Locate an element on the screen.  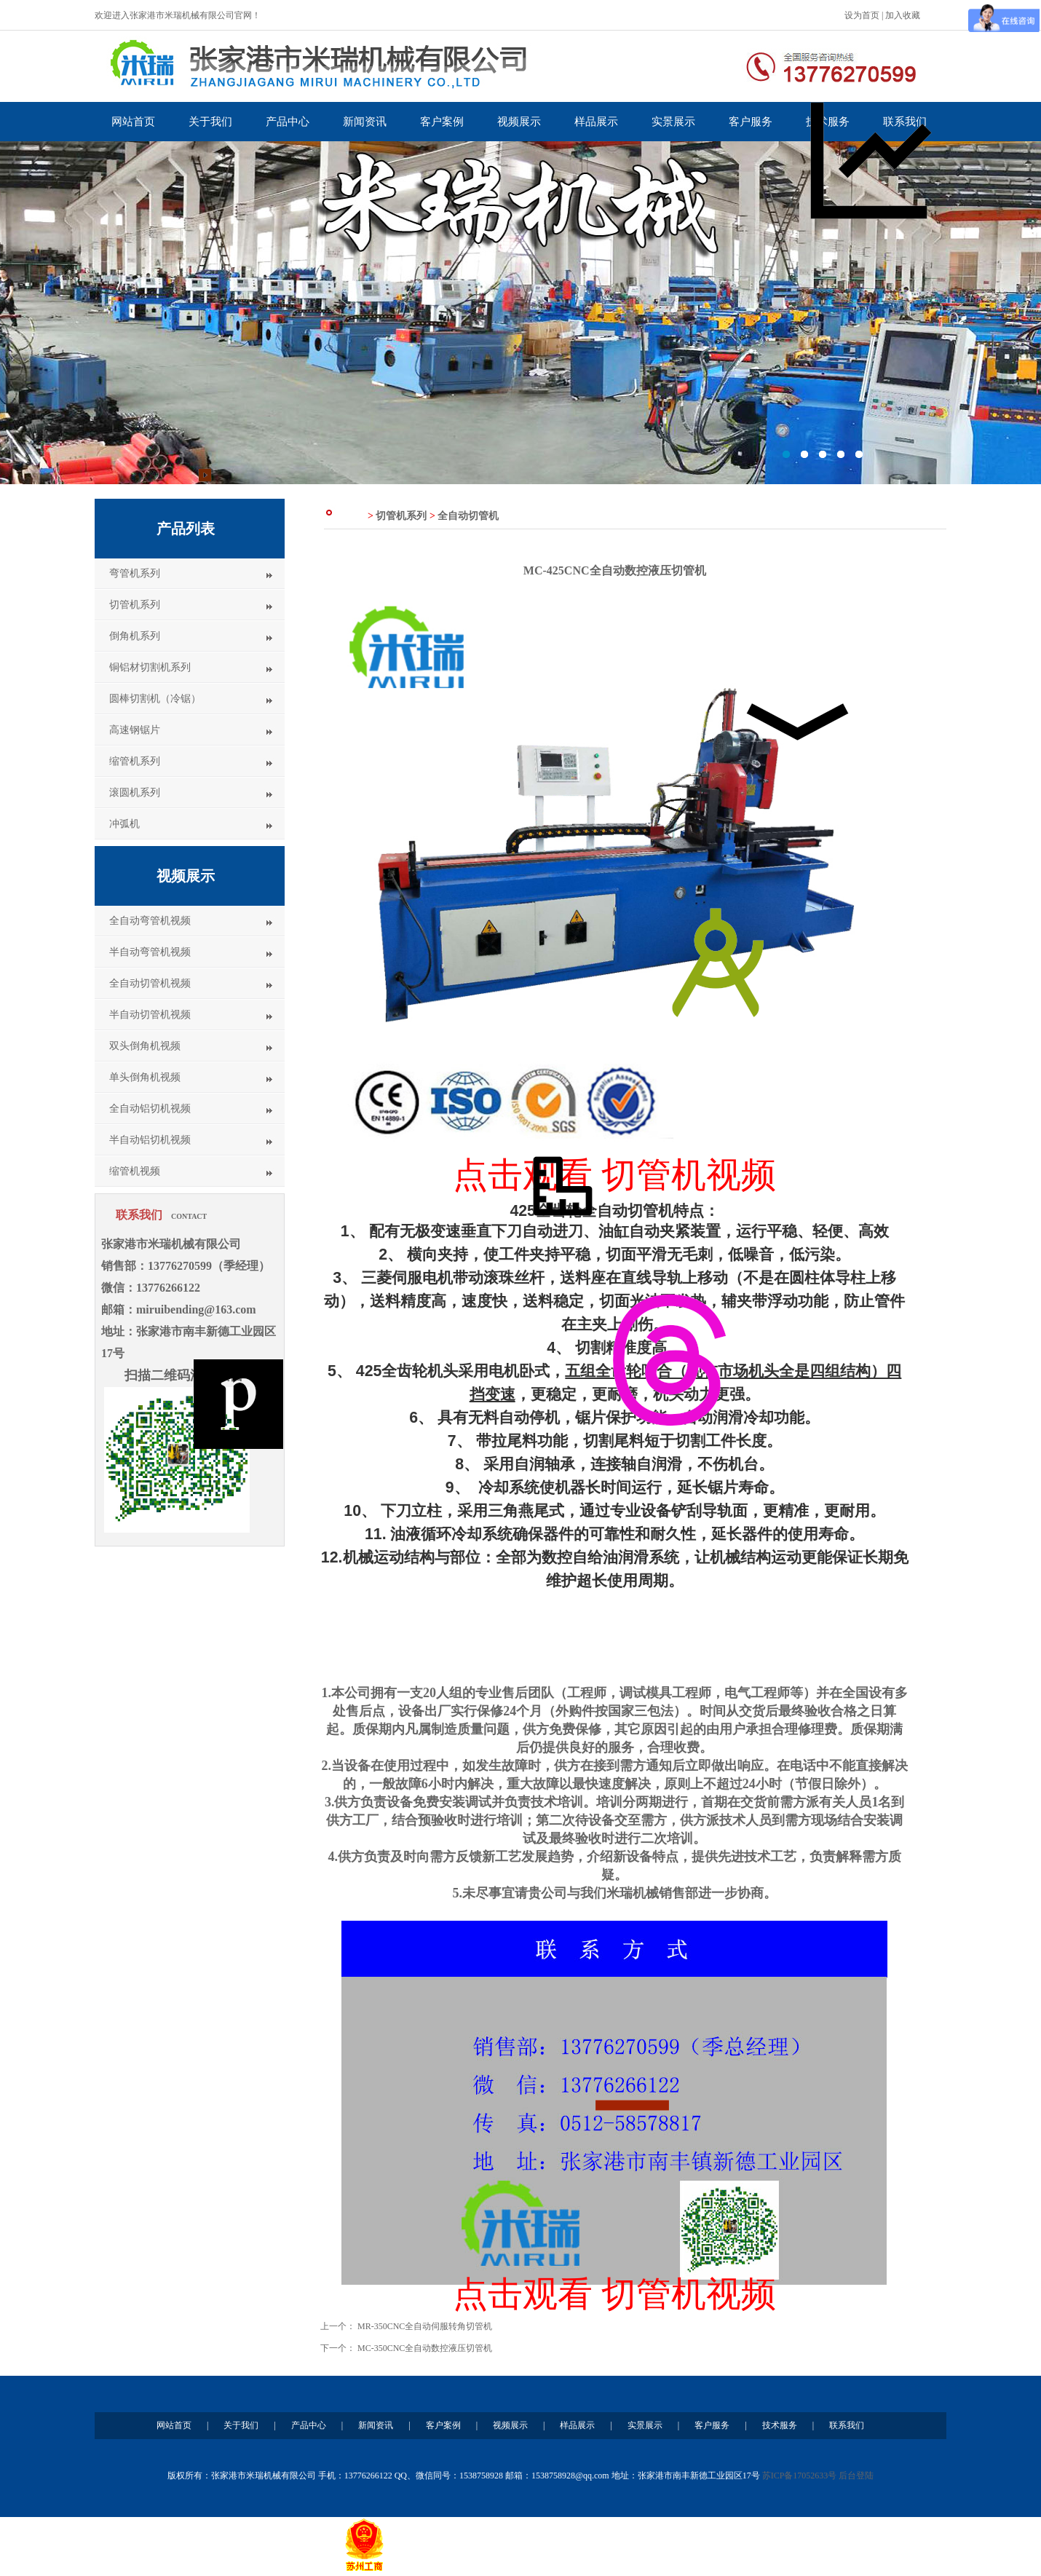
view analytics or performance data is located at coordinates (868, 160).